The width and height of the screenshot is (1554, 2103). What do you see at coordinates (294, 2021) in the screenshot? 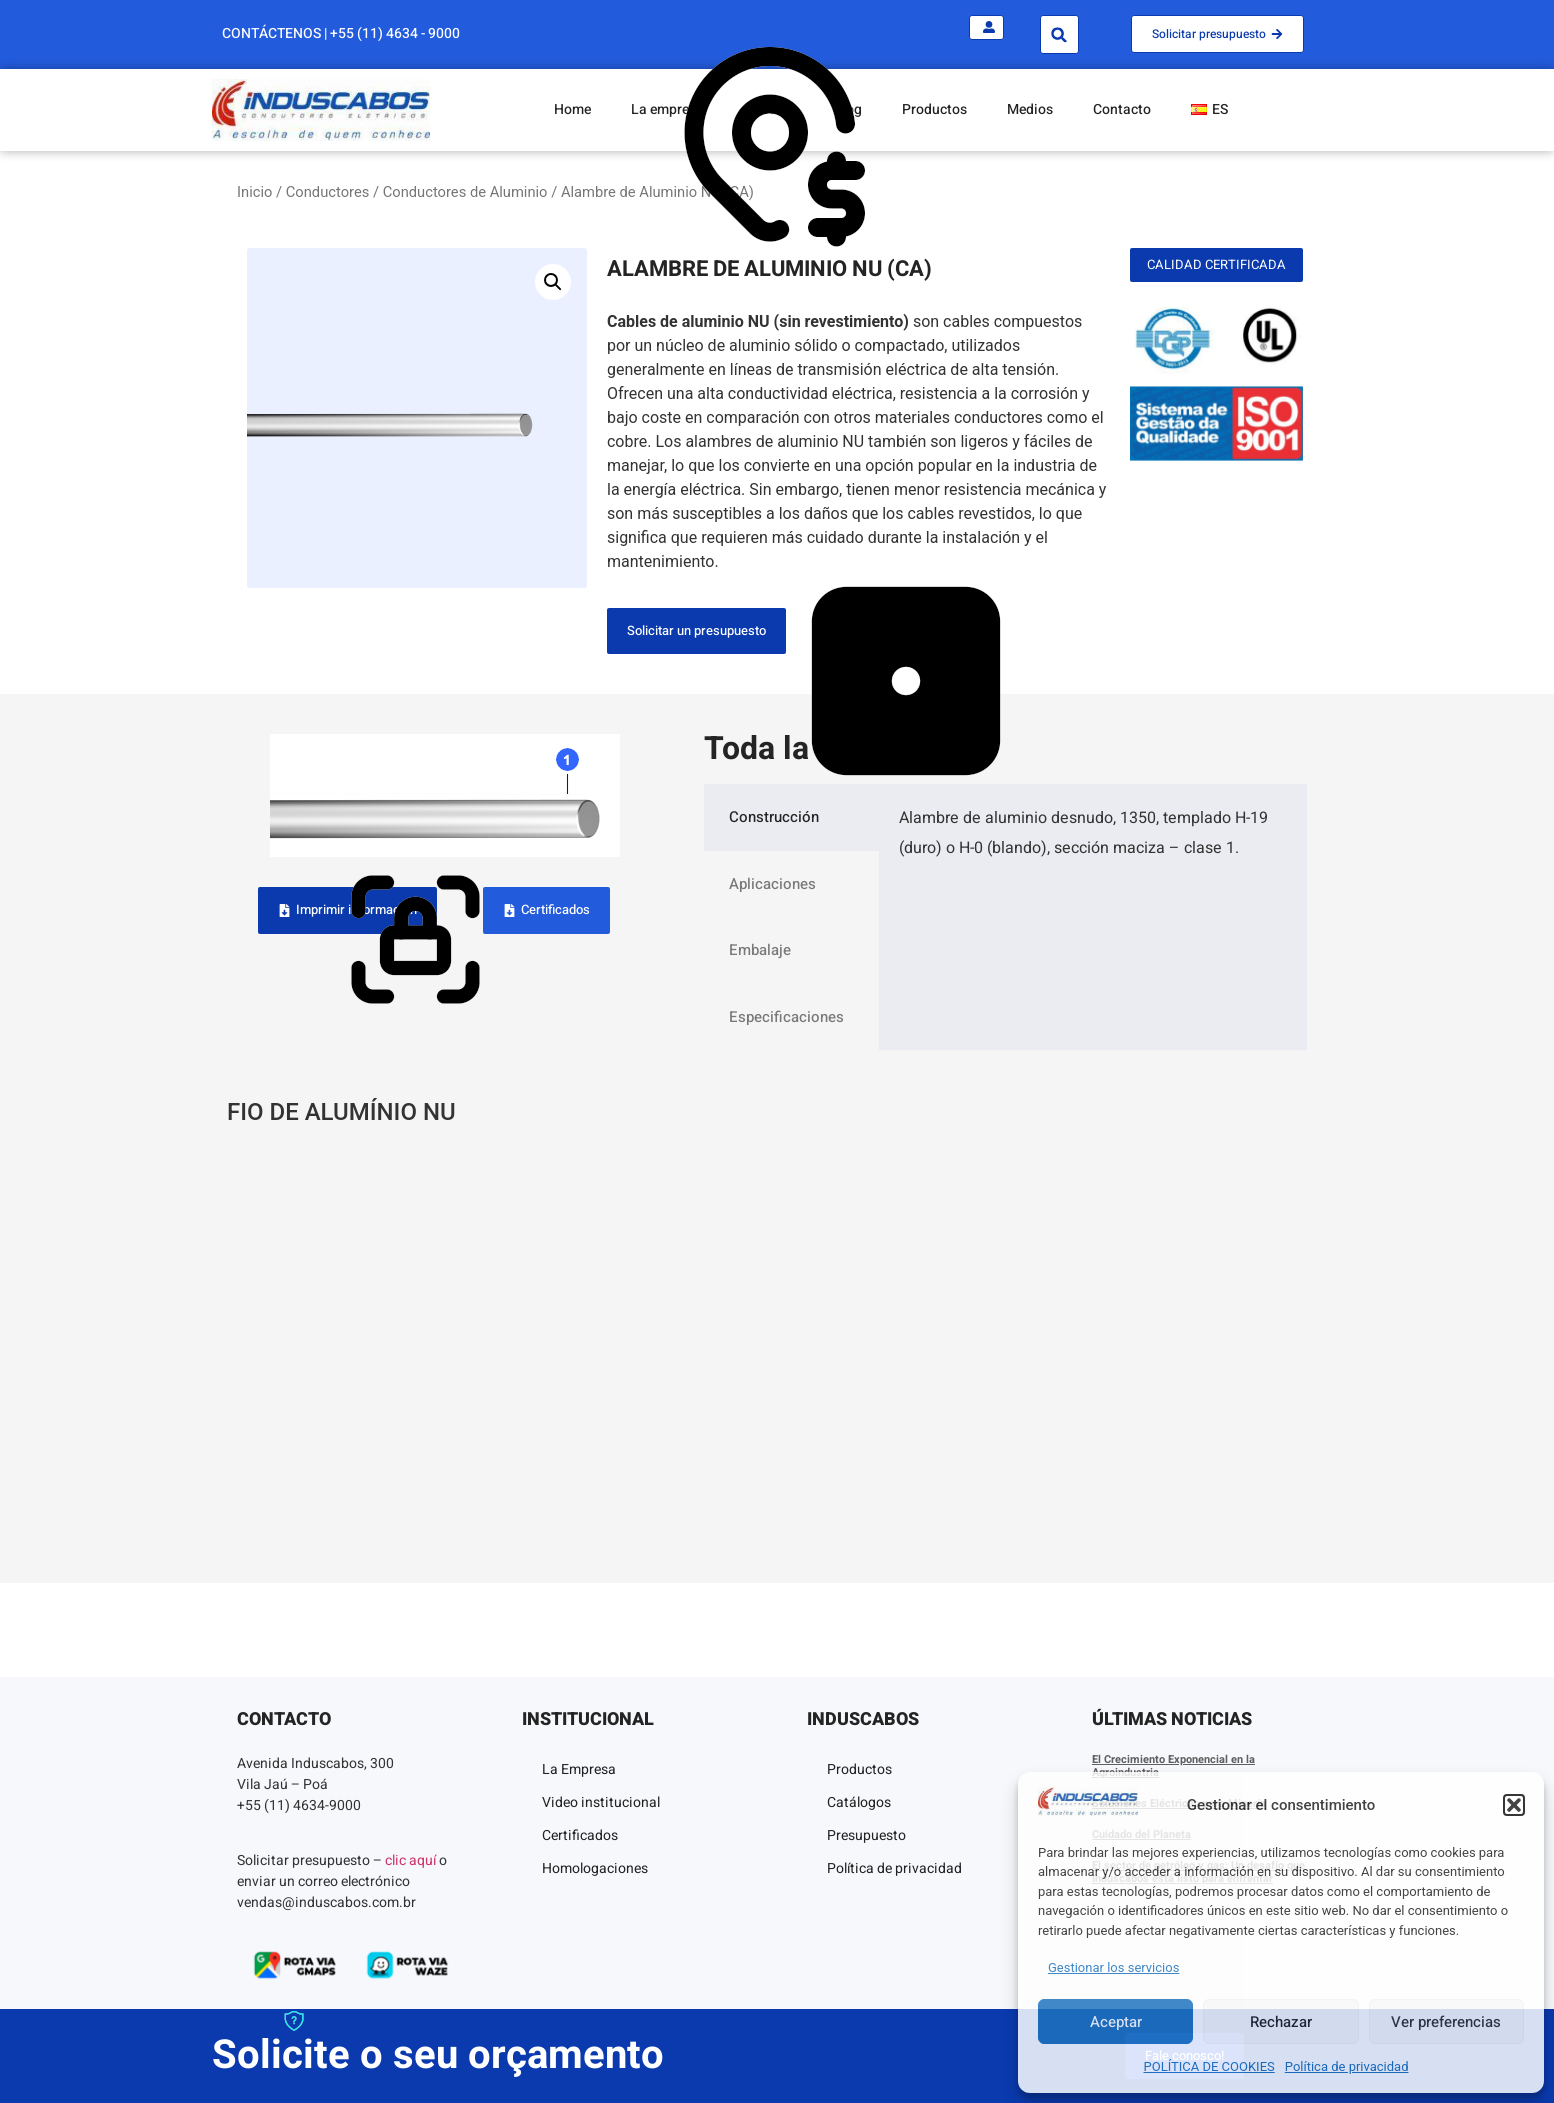
I see `unknown or unverified workspace security status` at bounding box center [294, 2021].